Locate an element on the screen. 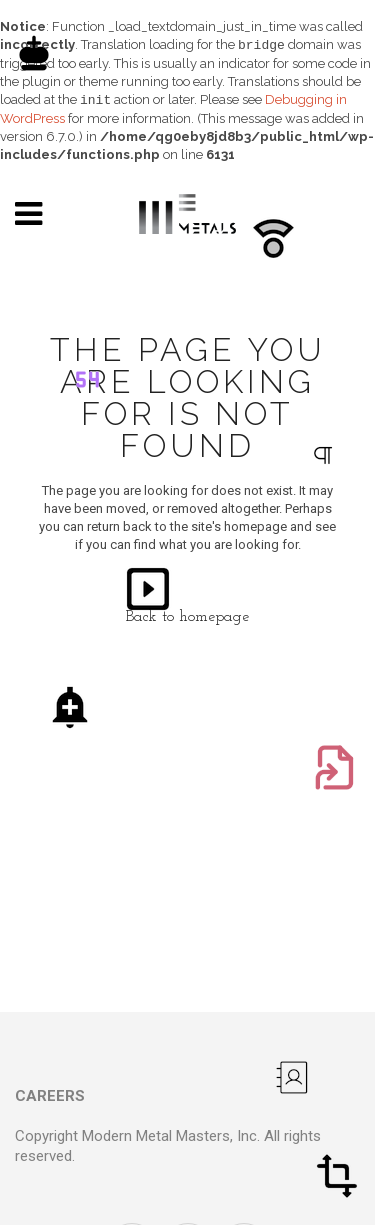 This screenshot has height=1225, width=375. format text as a paragraph is located at coordinates (323, 455).